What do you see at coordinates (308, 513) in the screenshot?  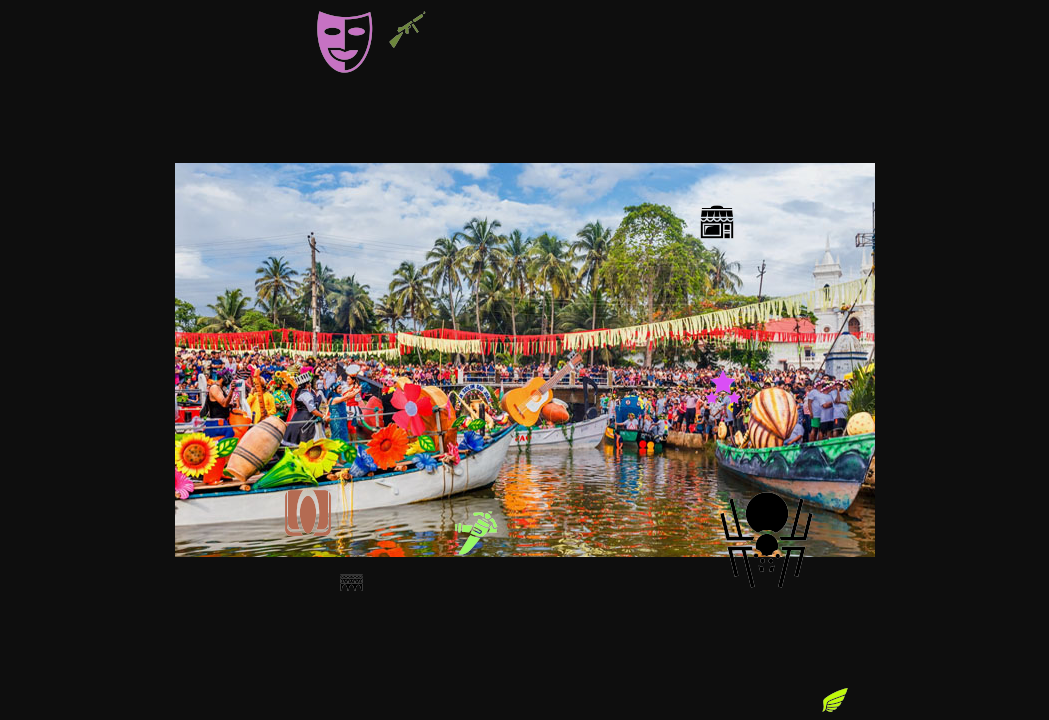 I see `decorative design element or placeholder graphic` at bounding box center [308, 513].